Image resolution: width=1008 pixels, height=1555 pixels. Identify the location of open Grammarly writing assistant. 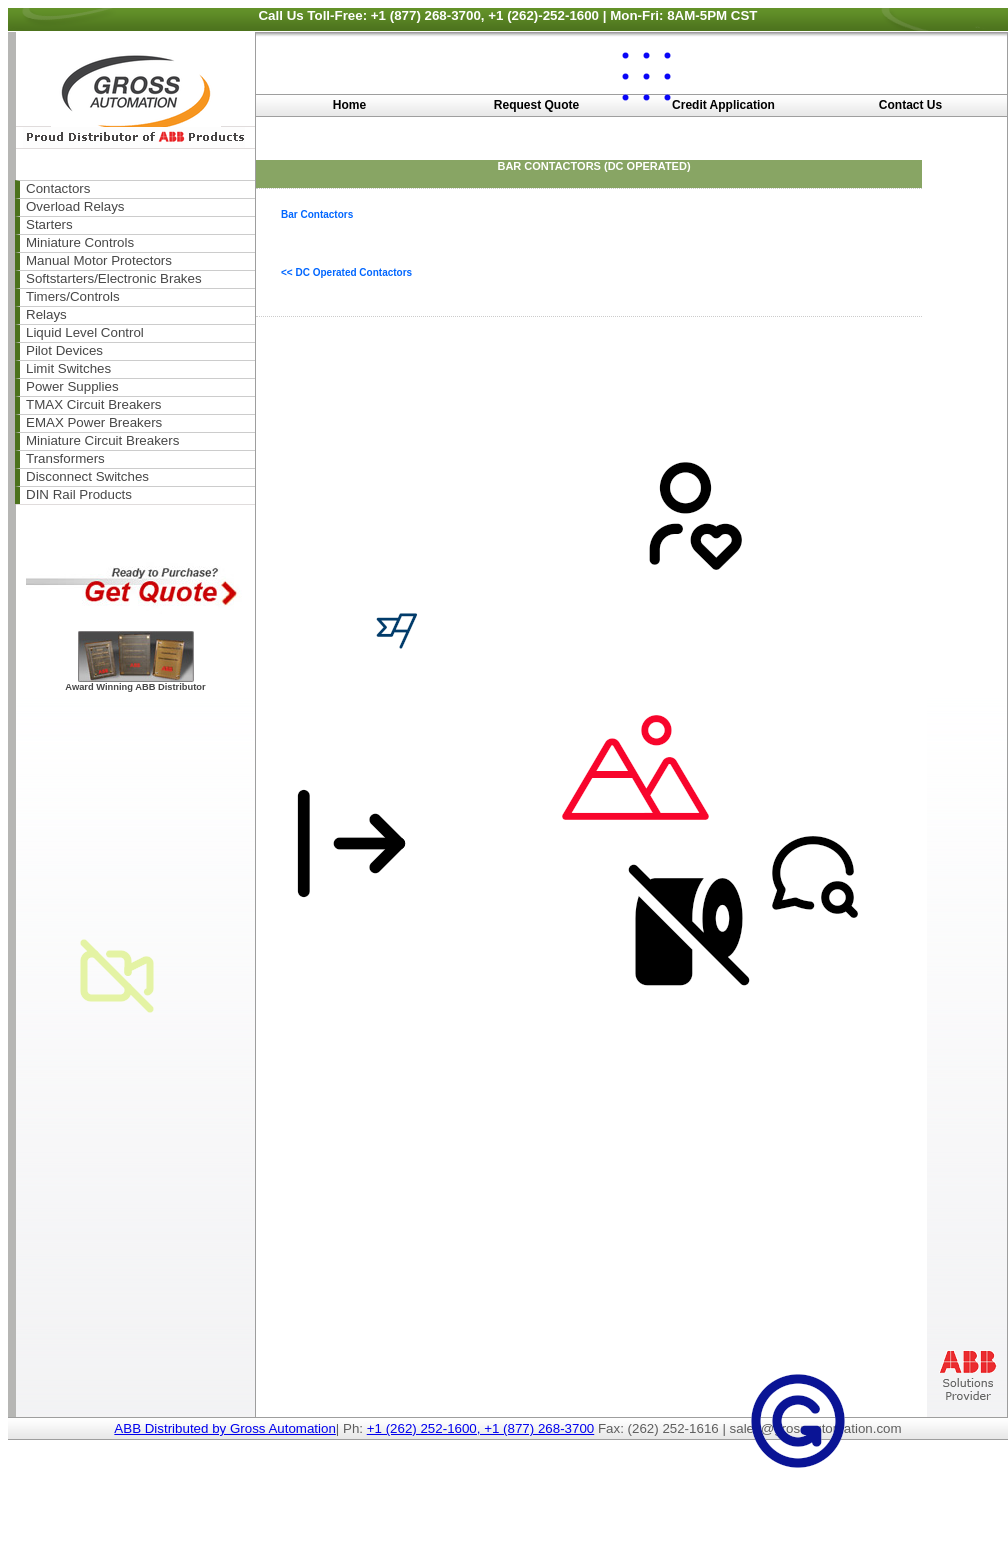
(798, 1421).